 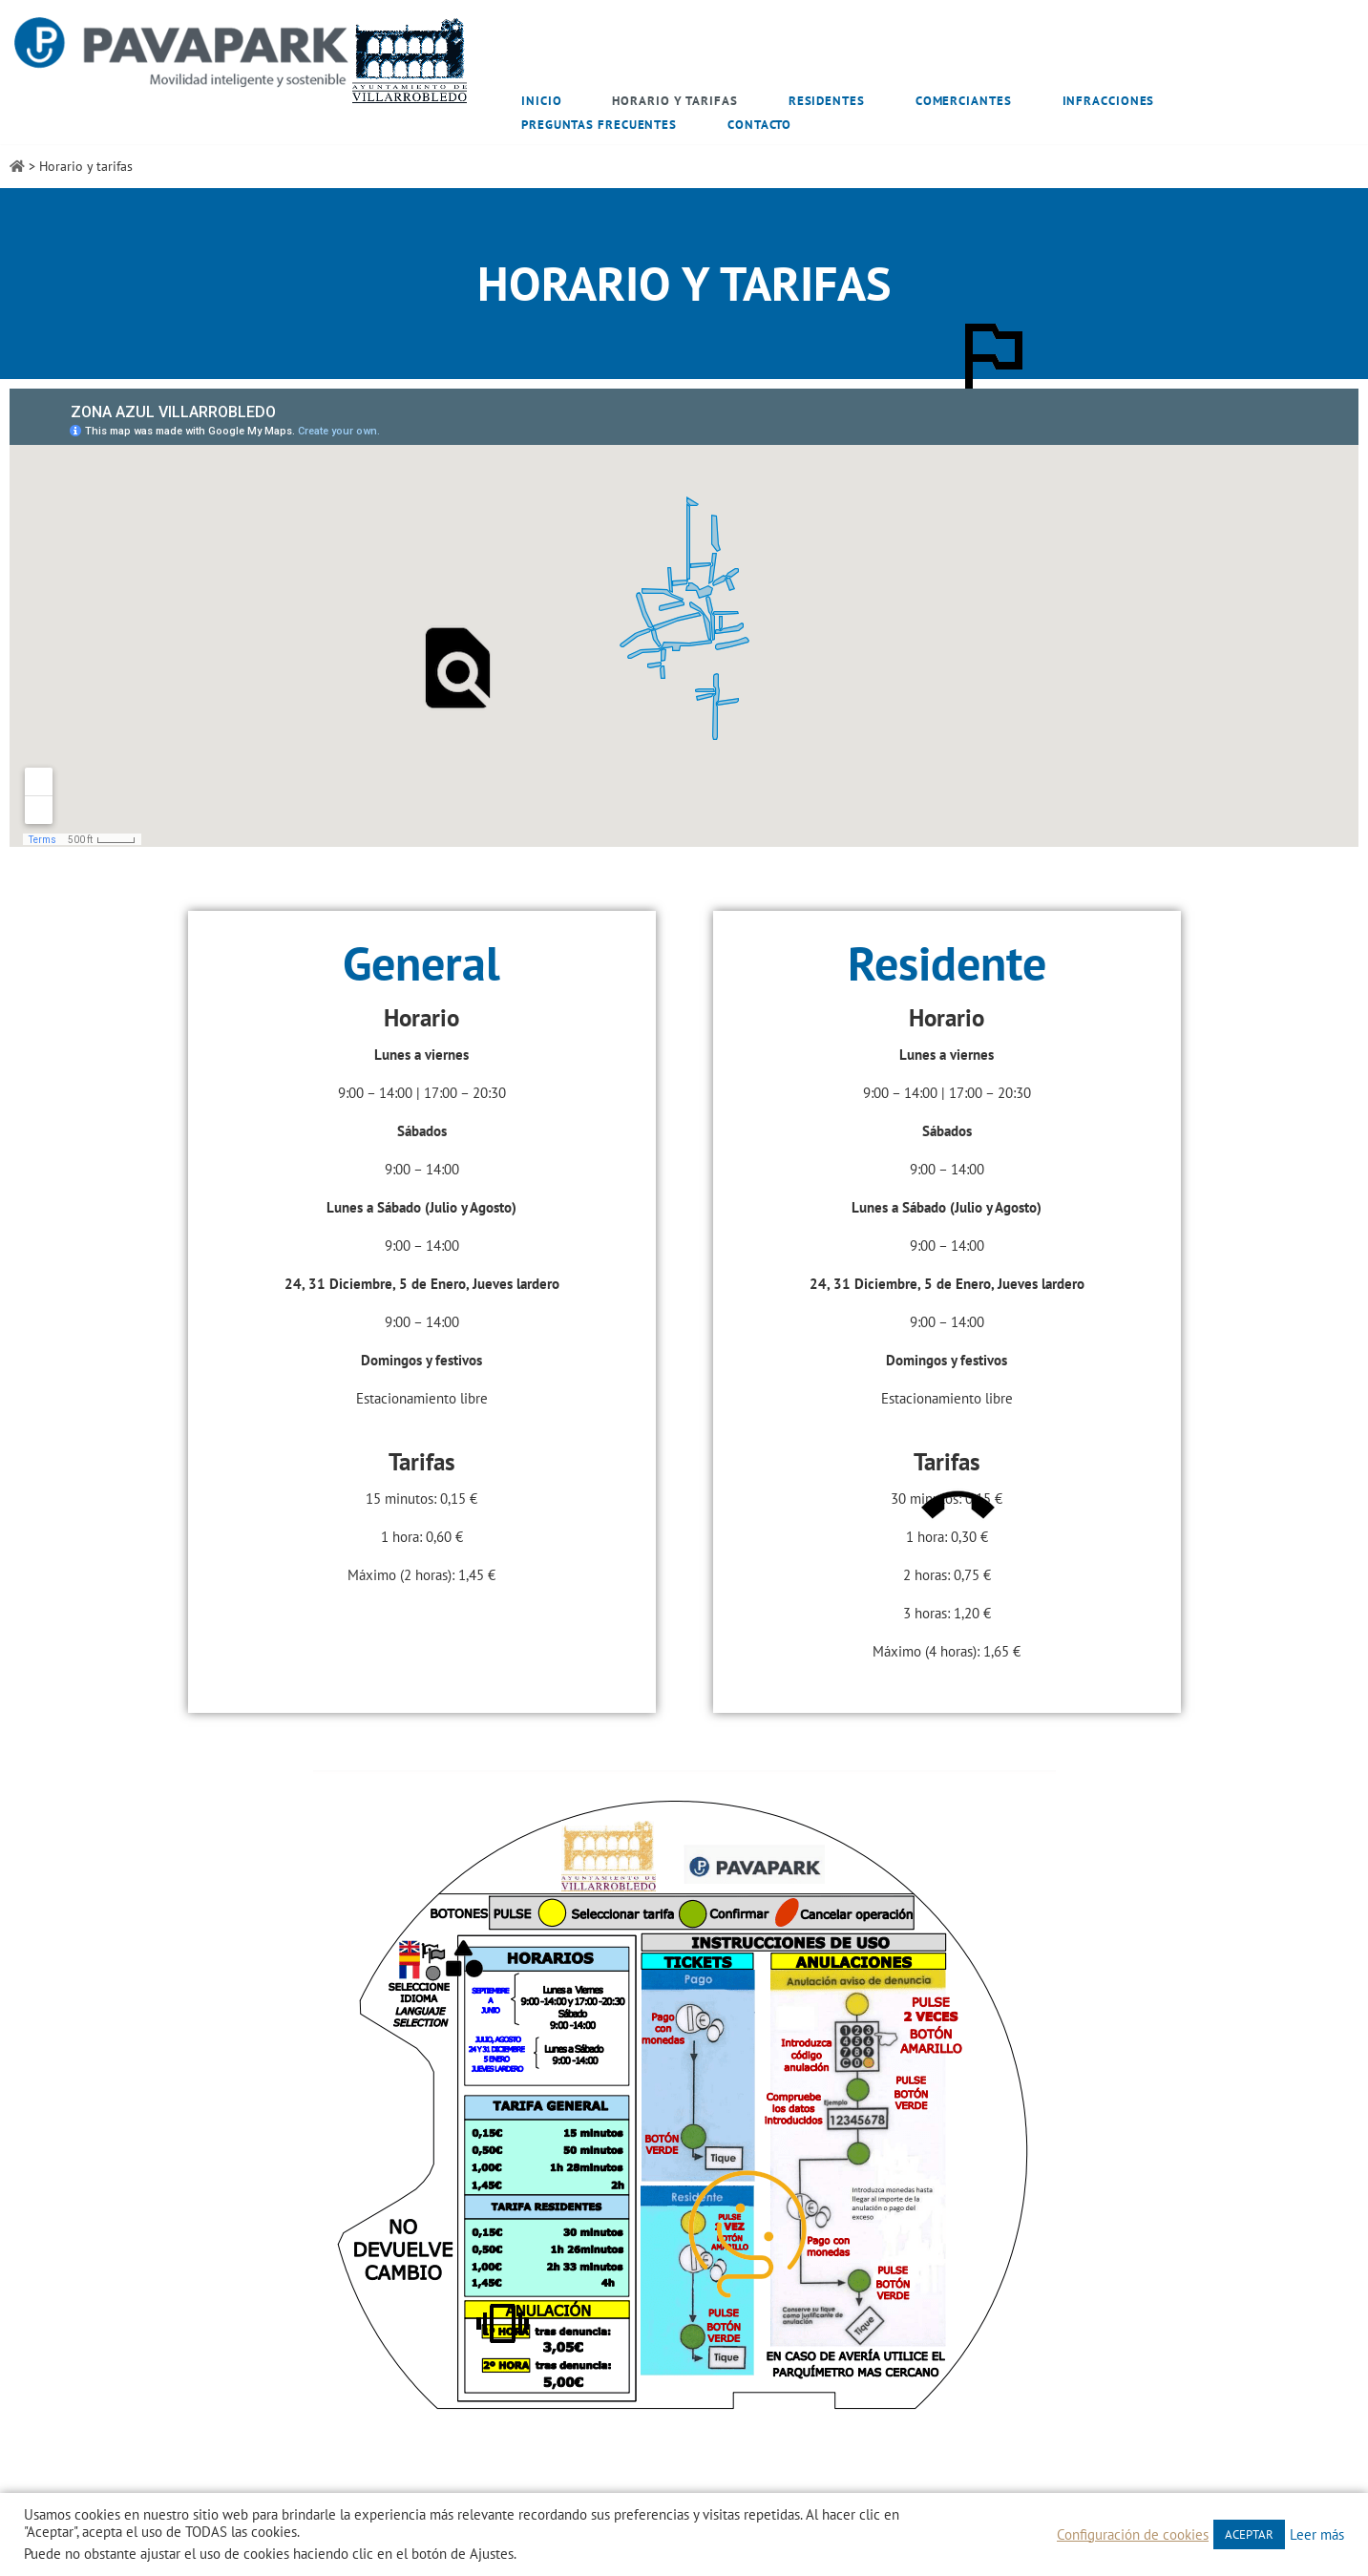 I want to click on toggle vibration mode on or off, so click(x=502, y=2323).